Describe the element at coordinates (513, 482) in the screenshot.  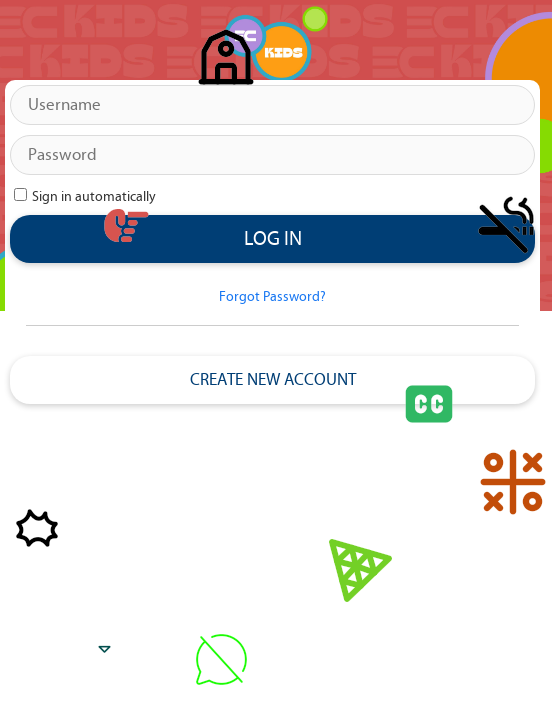
I see `play tic-tac-toe game` at that location.